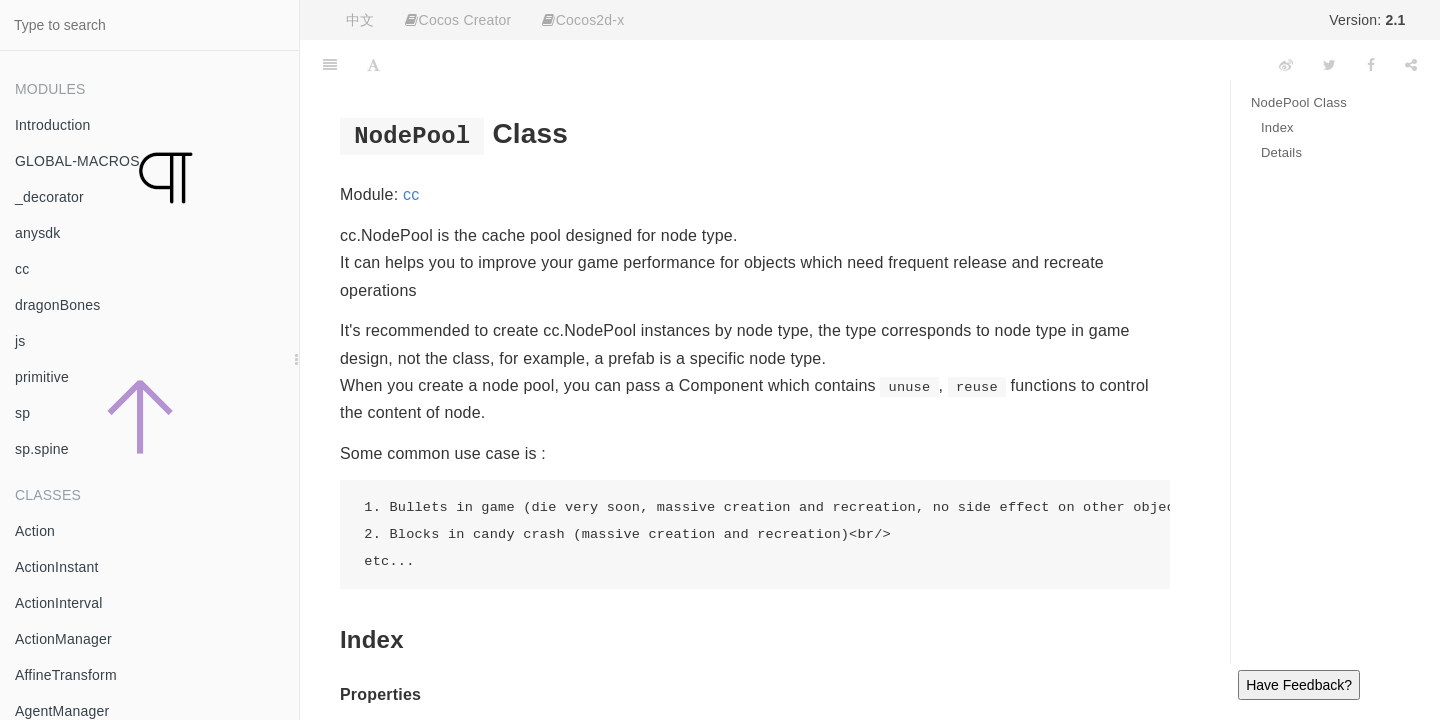  What do you see at coordinates (167, 178) in the screenshot?
I see `toggle paragraph formatting` at bounding box center [167, 178].